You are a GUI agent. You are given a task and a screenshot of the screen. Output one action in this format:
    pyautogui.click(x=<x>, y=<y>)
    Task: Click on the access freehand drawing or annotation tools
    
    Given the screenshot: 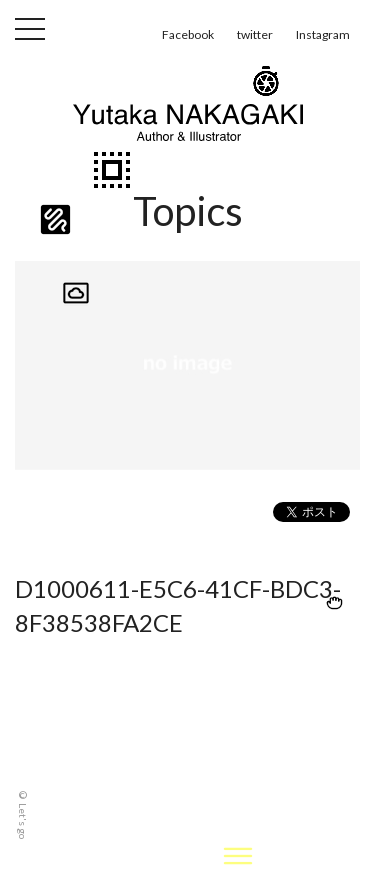 What is the action you would take?
    pyautogui.click(x=55, y=219)
    